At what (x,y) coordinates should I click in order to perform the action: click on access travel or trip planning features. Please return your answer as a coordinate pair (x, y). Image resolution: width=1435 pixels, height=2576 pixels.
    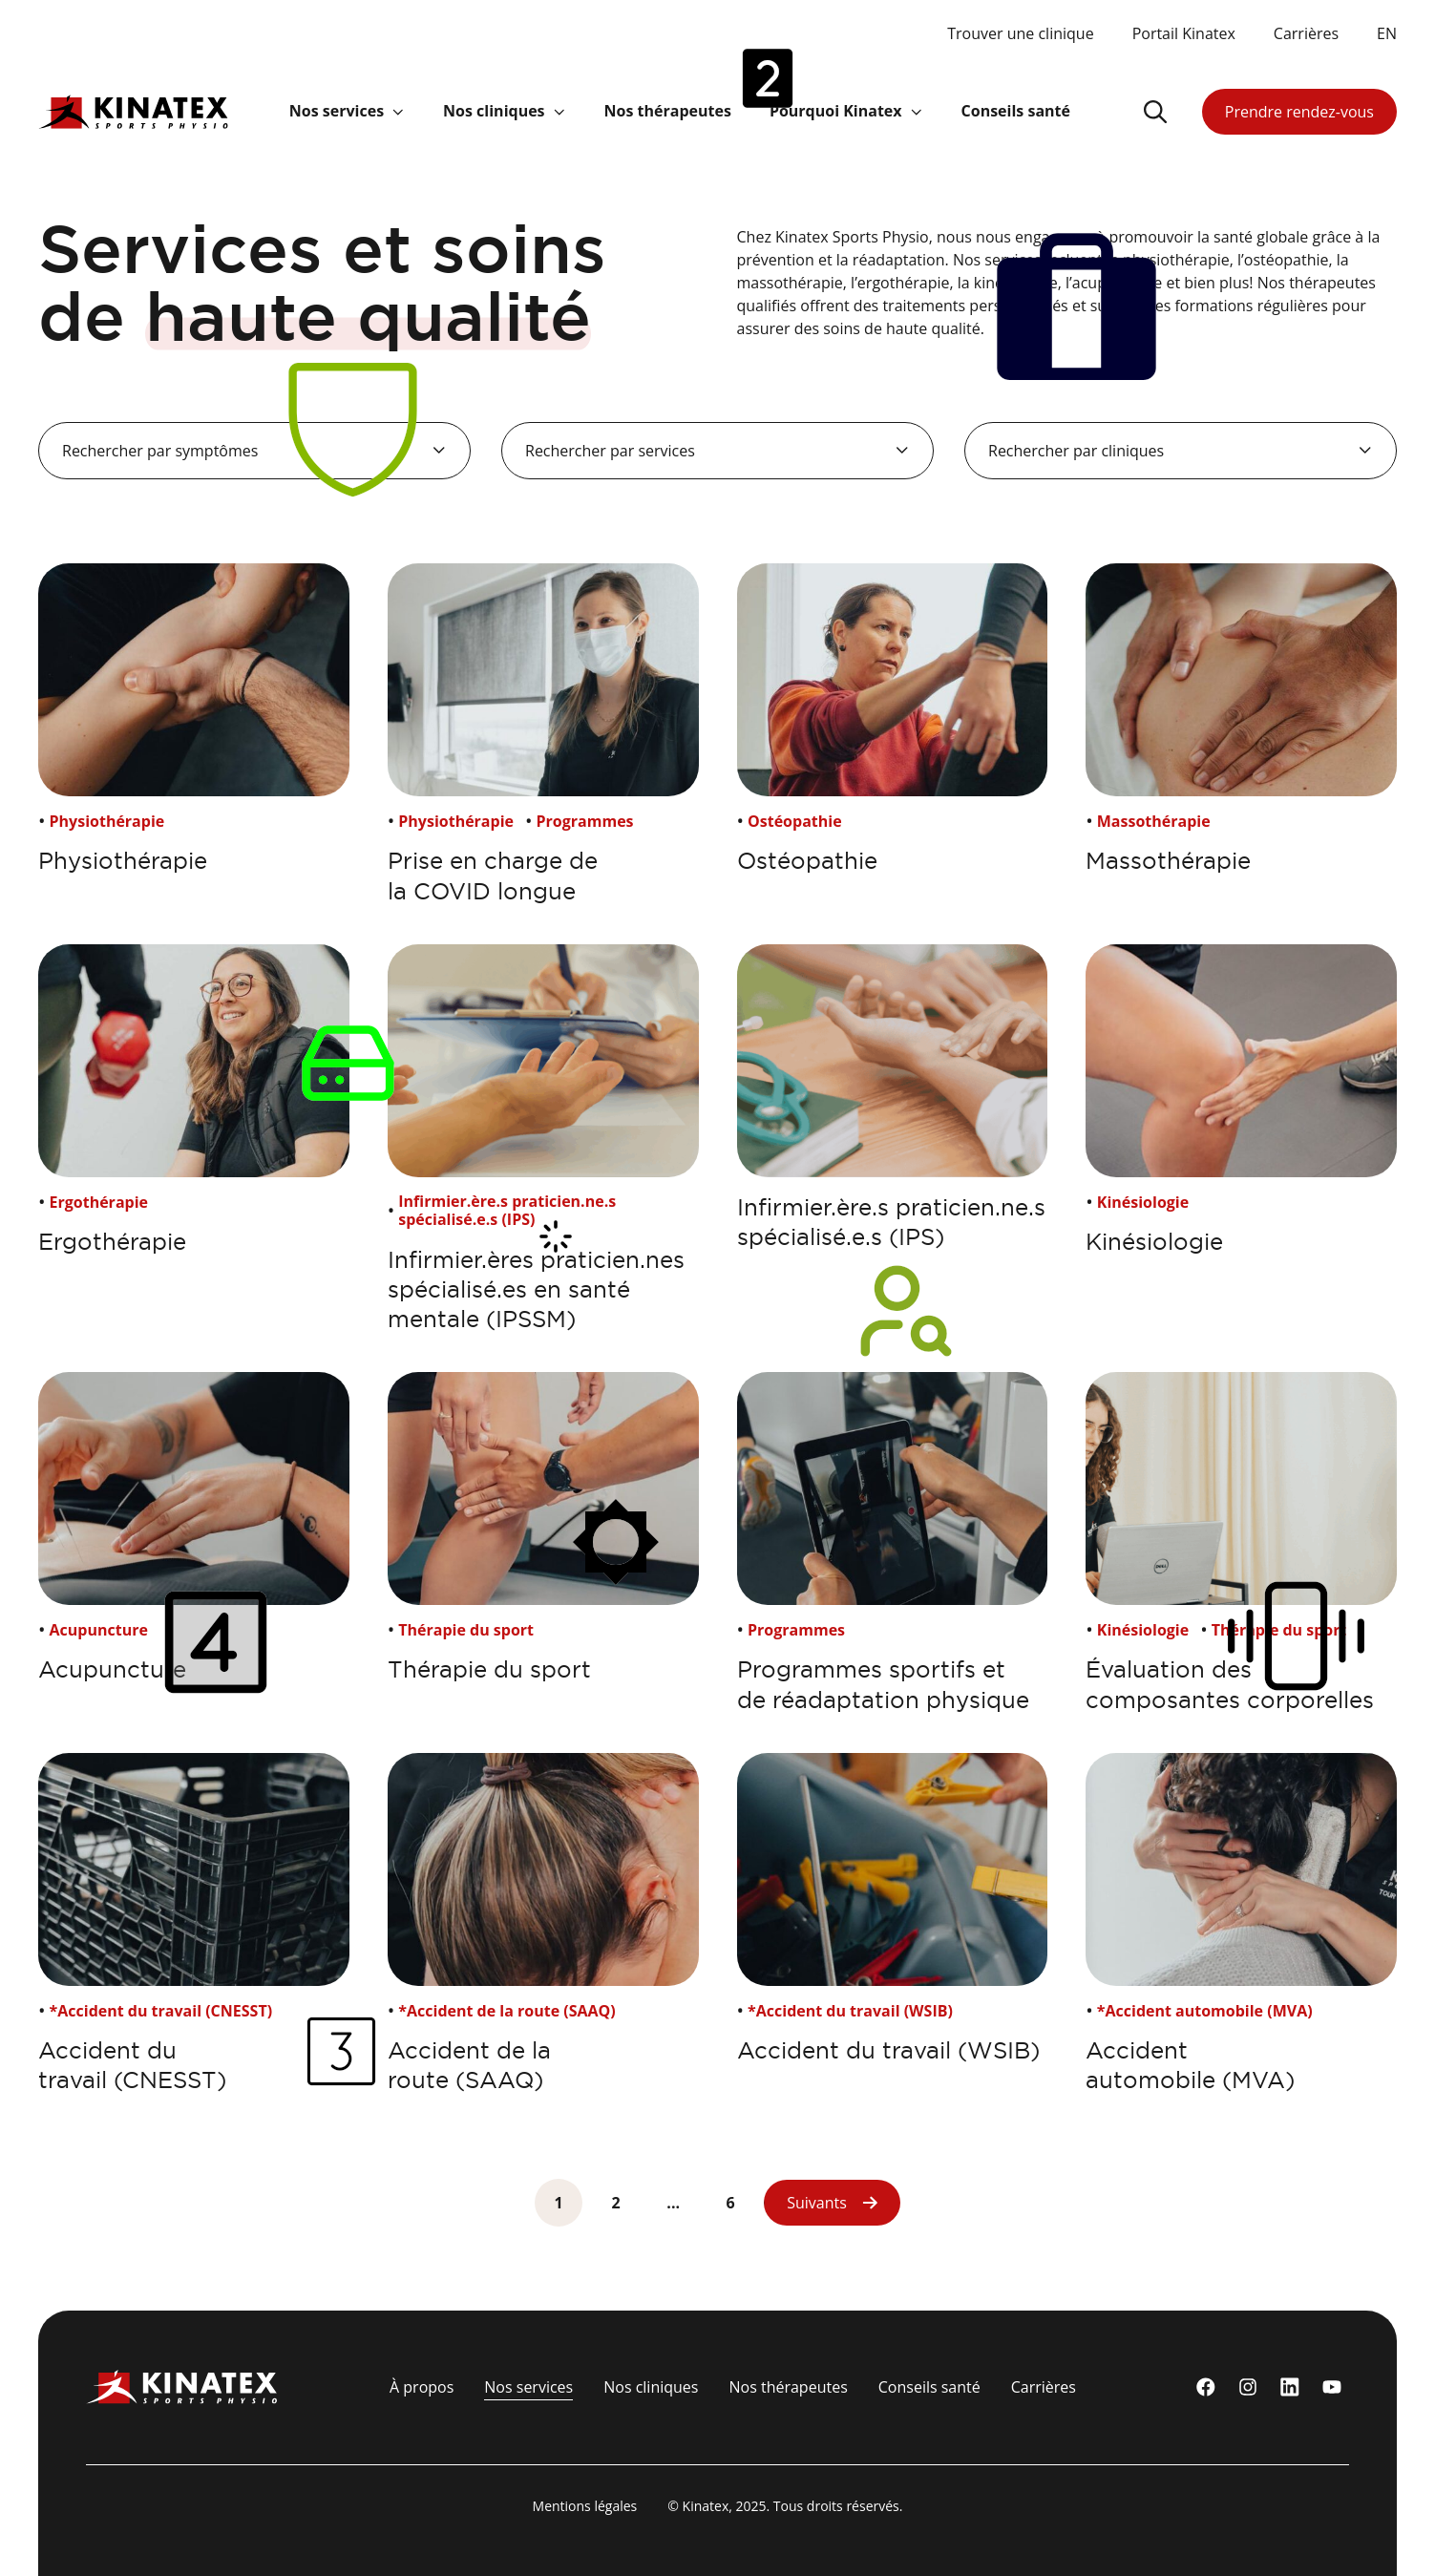
    Looking at the image, I should click on (1076, 312).